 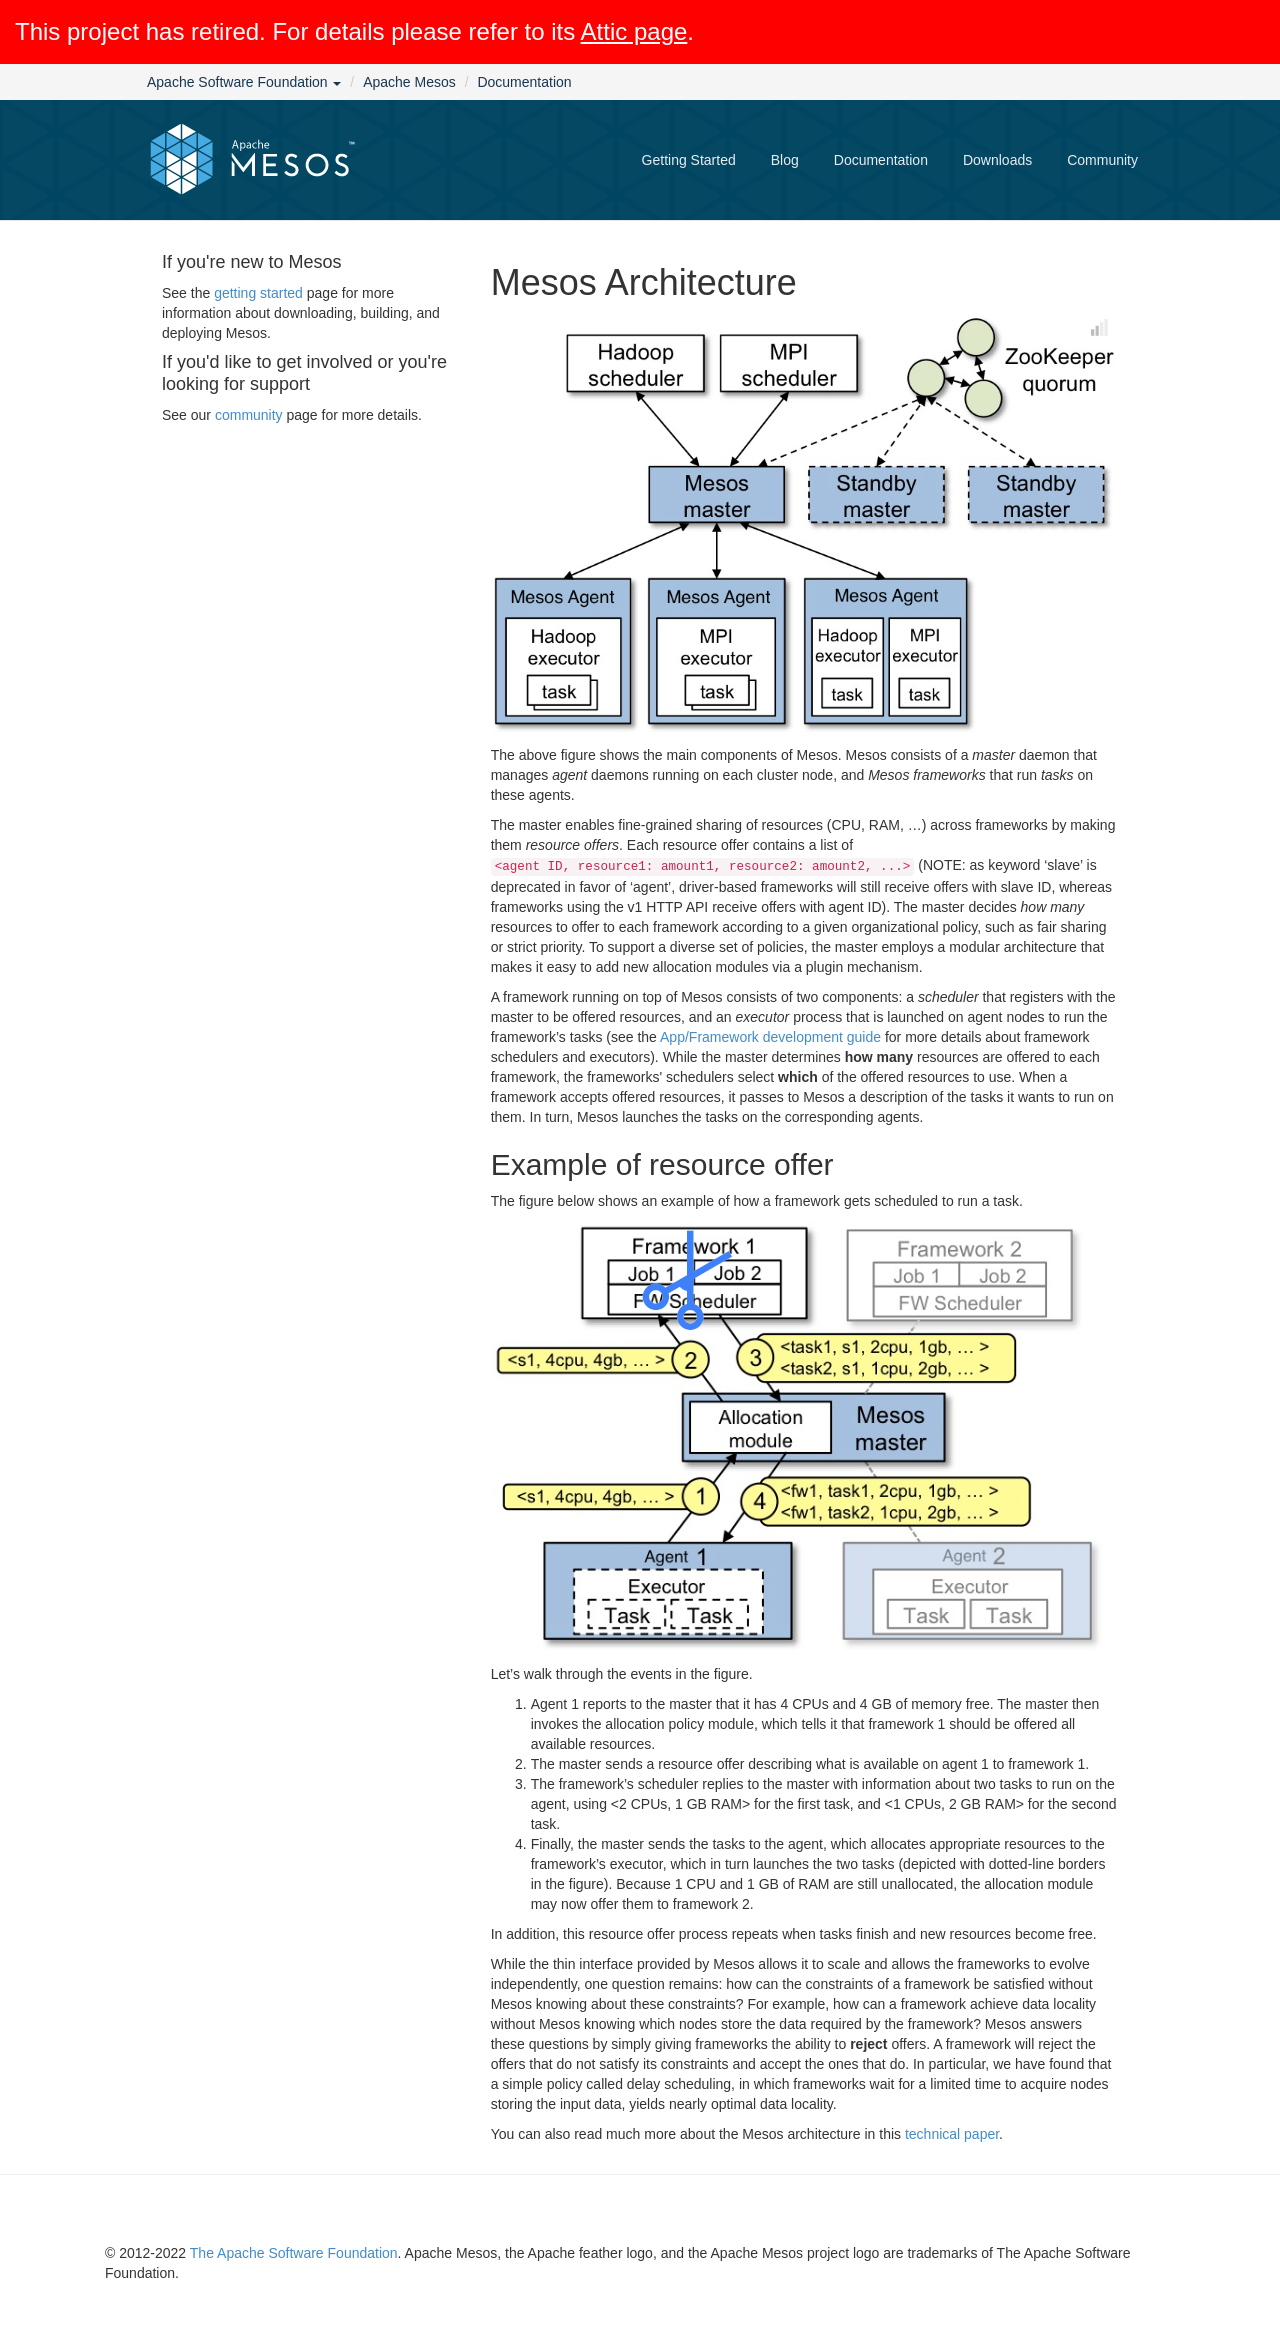 I want to click on indicates moderate cellular signal strength, so click(x=1100, y=328).